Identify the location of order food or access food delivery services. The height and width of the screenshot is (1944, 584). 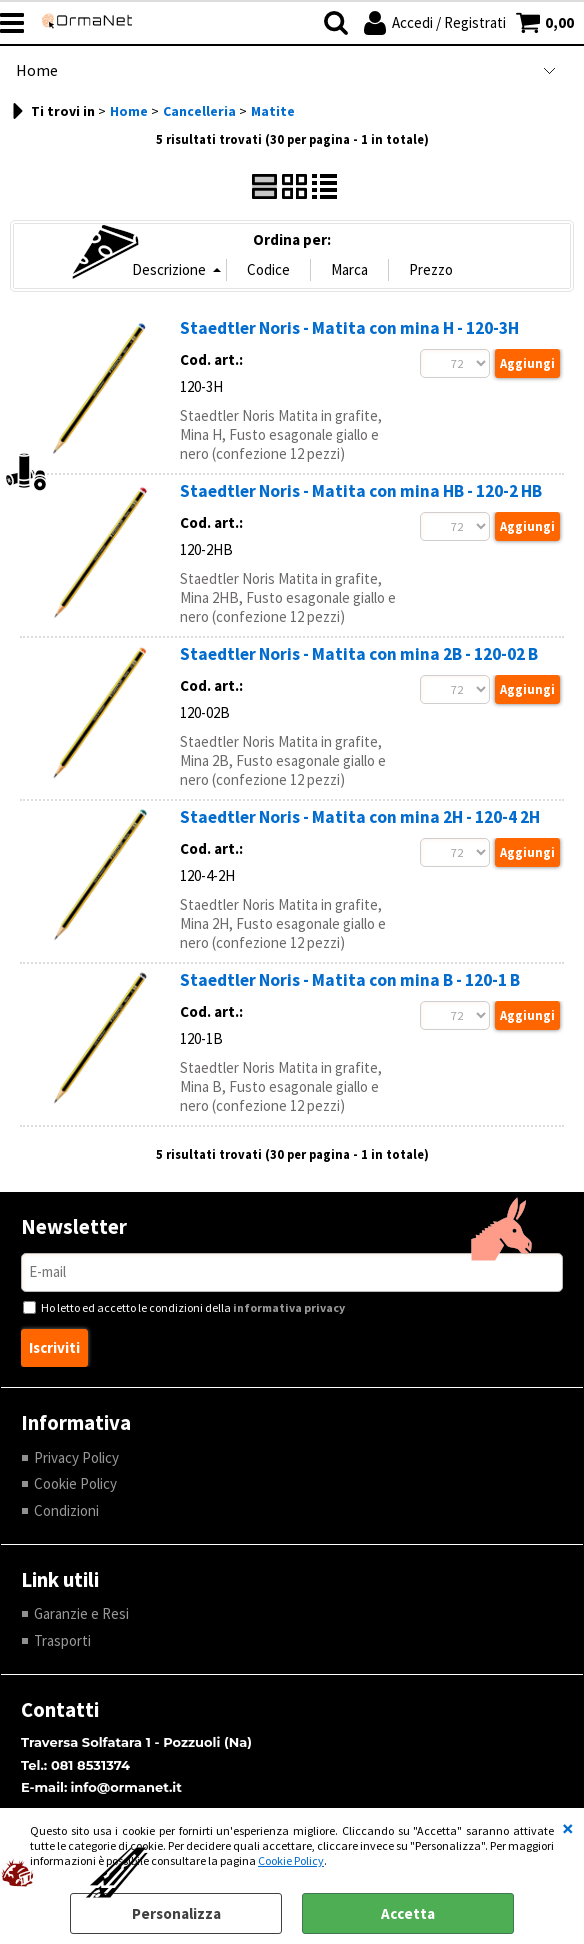
(104, 250).